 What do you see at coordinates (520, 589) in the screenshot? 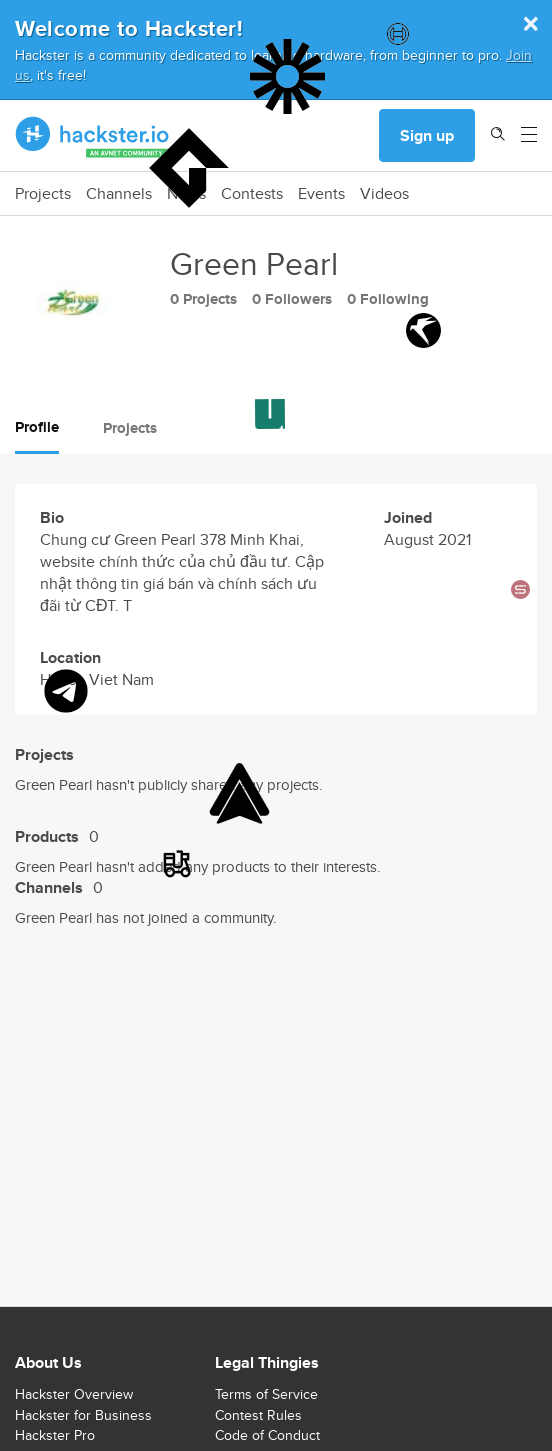
I see `sanic web framework logo` at bounding box center [520, 589].